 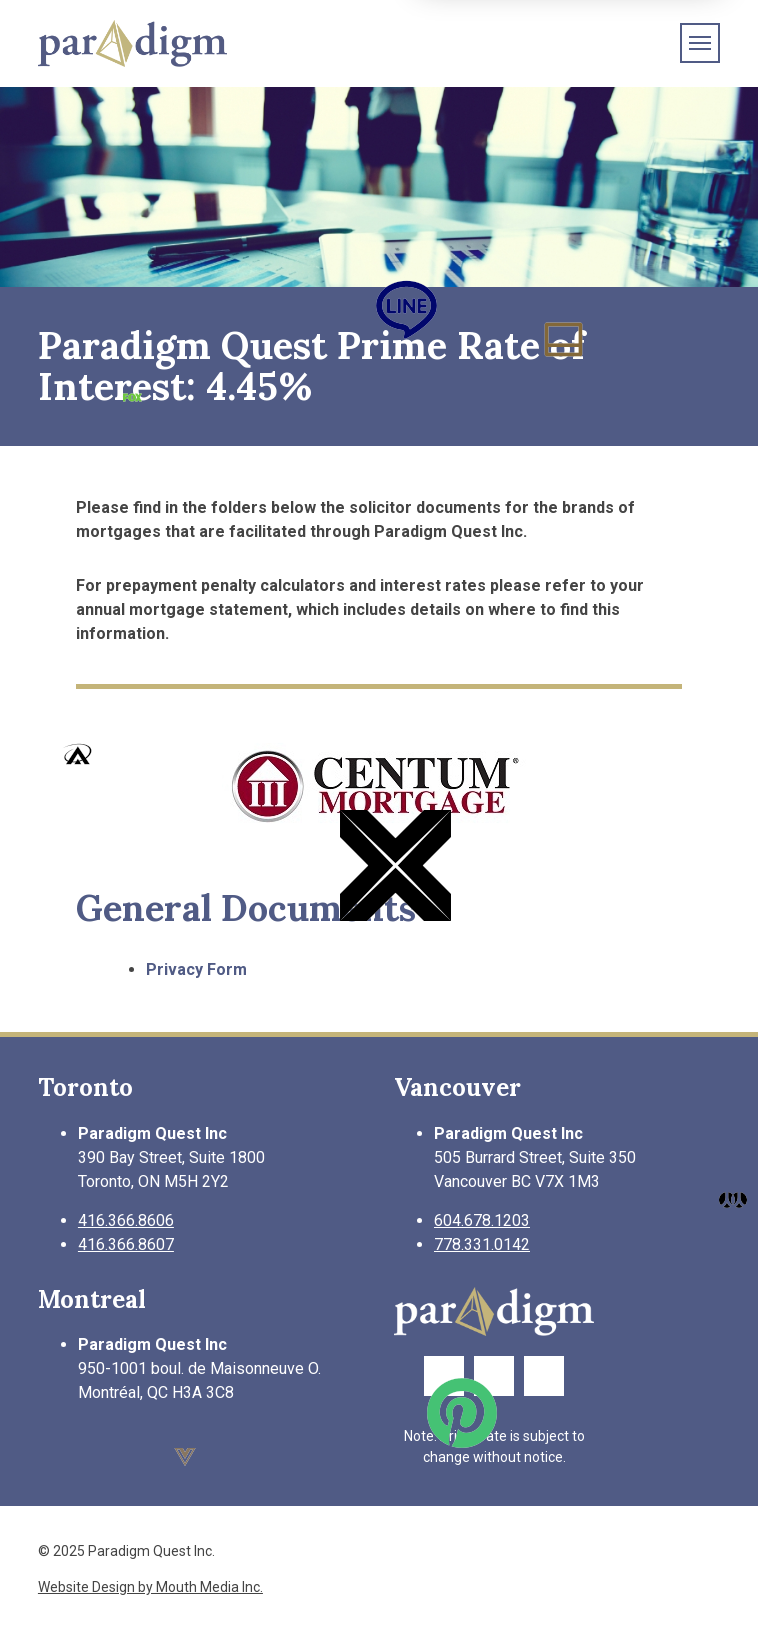 I want to click on asymmetrik company logo, so click(x=77, y=754).